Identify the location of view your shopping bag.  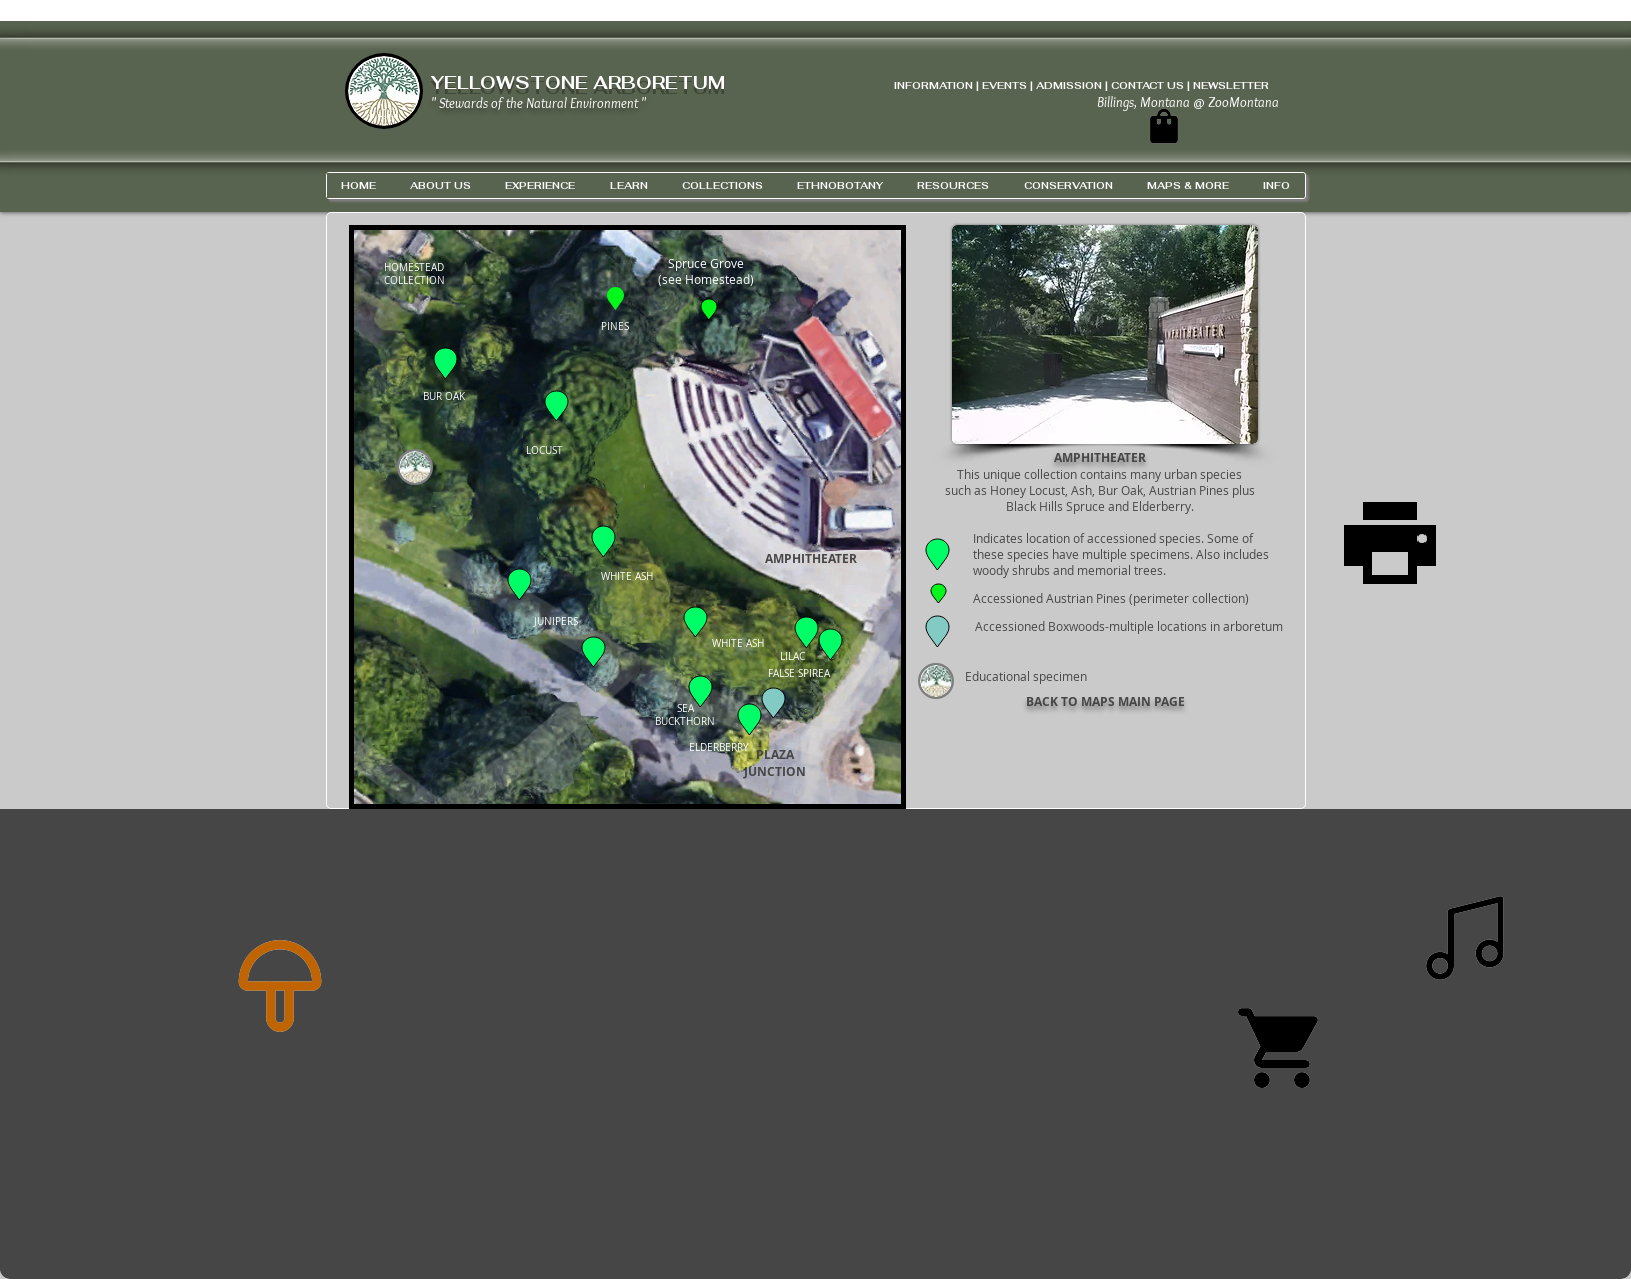
(1164, 126).